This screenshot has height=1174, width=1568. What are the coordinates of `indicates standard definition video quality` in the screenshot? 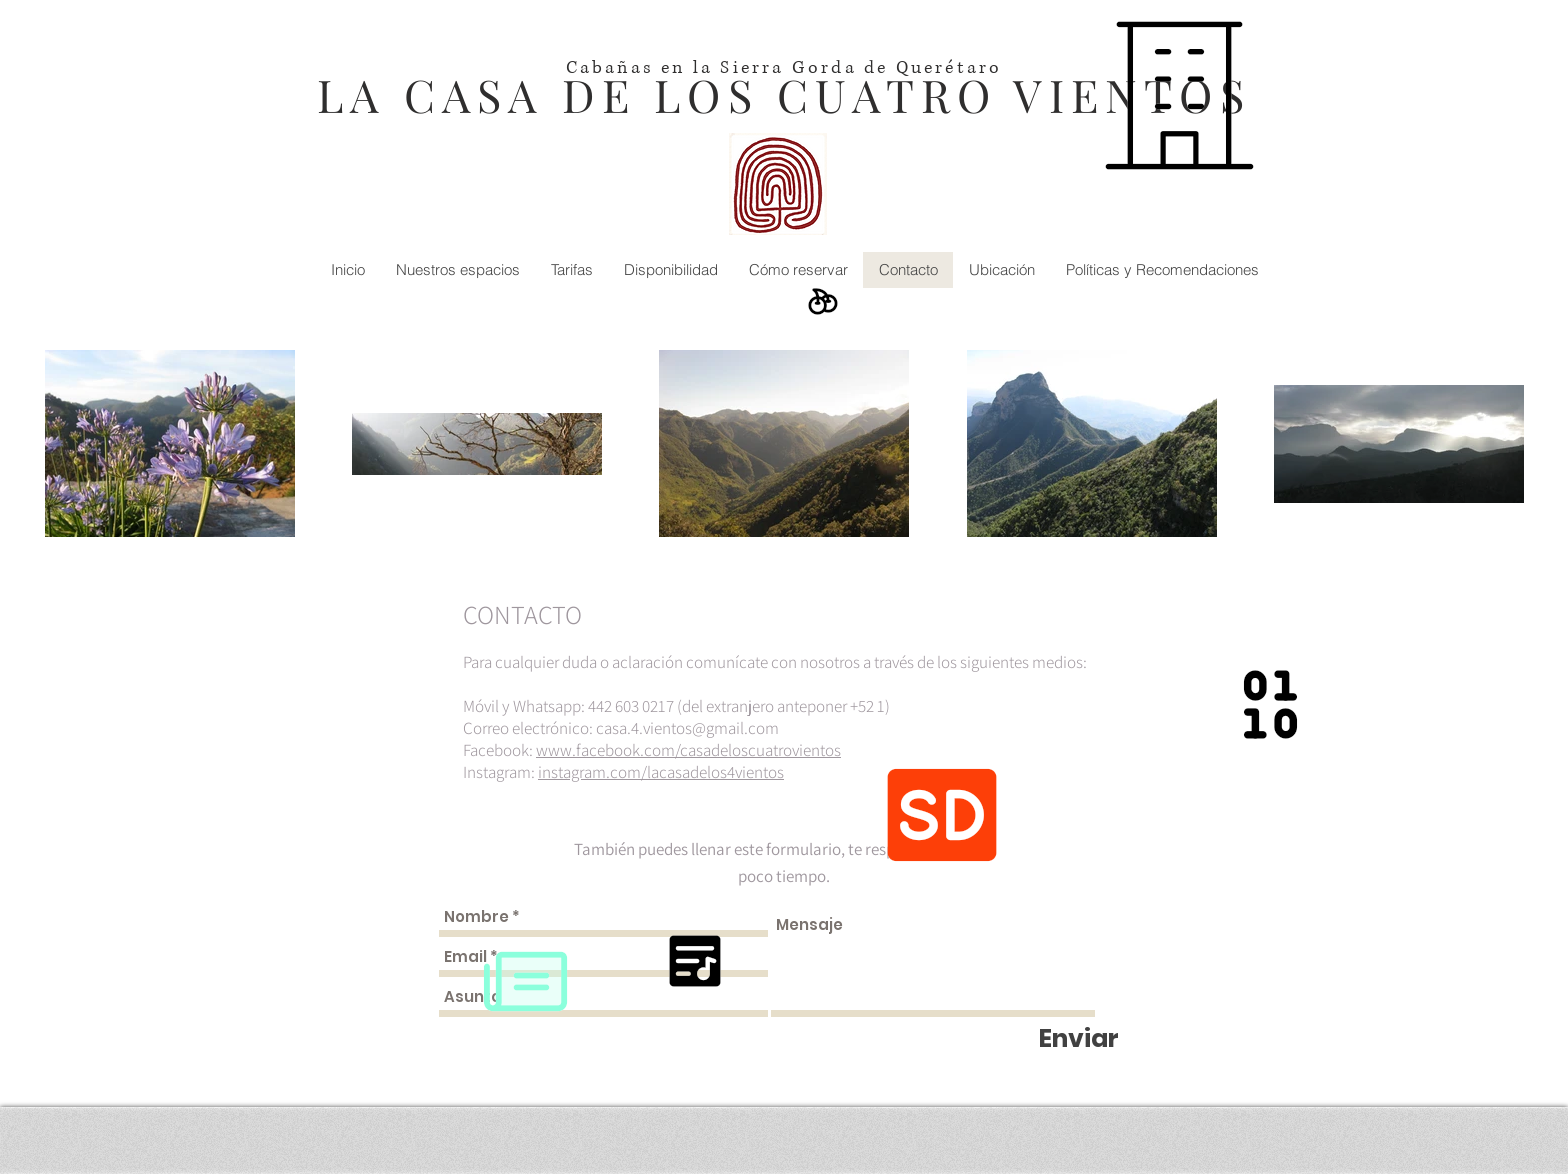 It's located at (942, 815).